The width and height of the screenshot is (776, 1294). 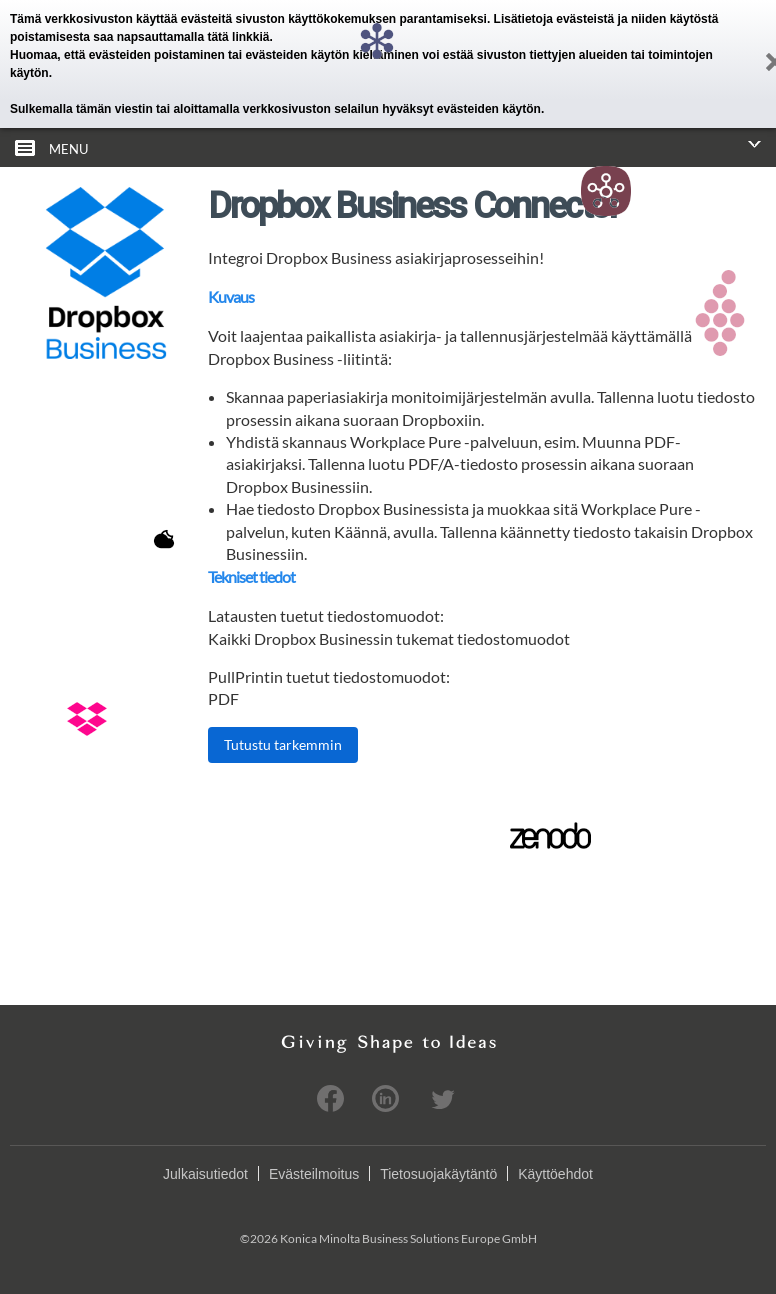 What do you see at coordinates (550, 835) in the screenshot?
I see `open zenodo research repository` at bounding box center [550, 835].